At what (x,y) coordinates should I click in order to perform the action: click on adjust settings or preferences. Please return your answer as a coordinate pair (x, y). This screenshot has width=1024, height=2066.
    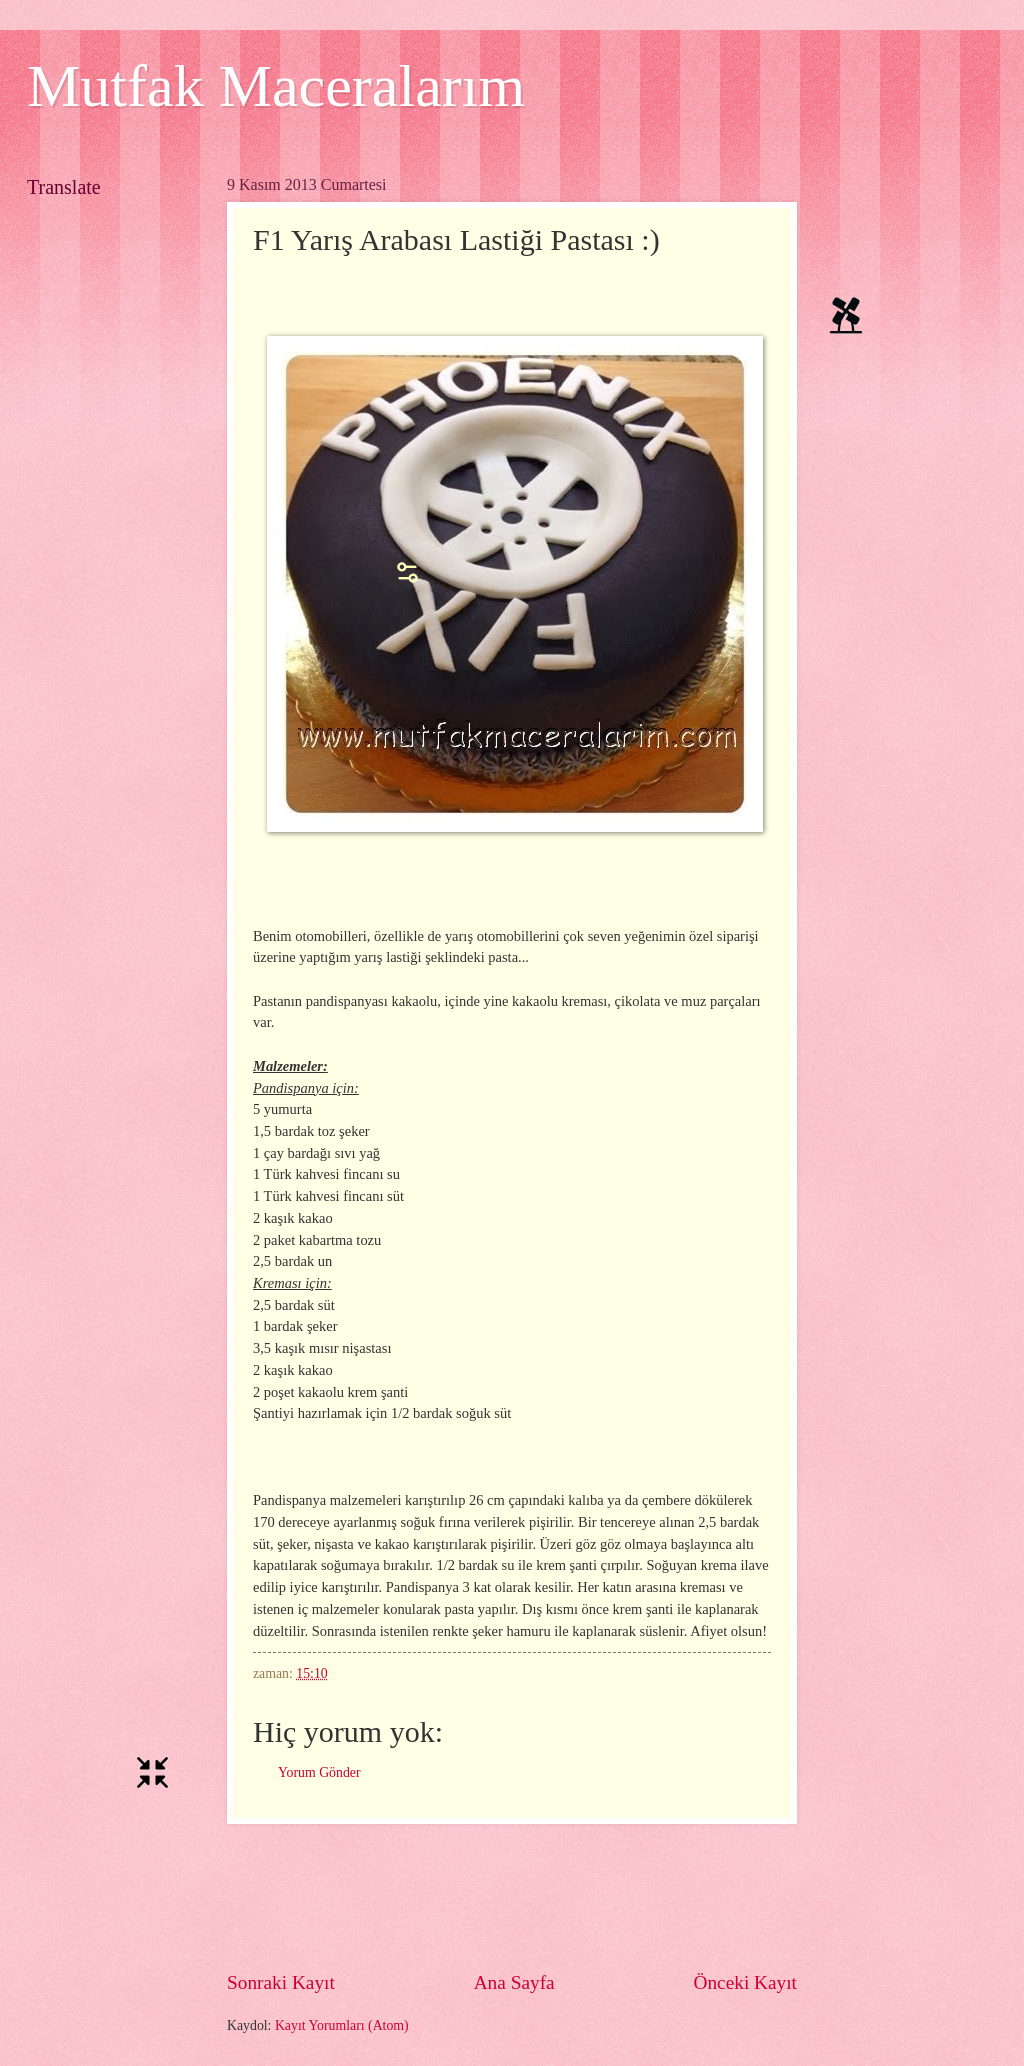
    Looking at the image, I should click on (407, 572).